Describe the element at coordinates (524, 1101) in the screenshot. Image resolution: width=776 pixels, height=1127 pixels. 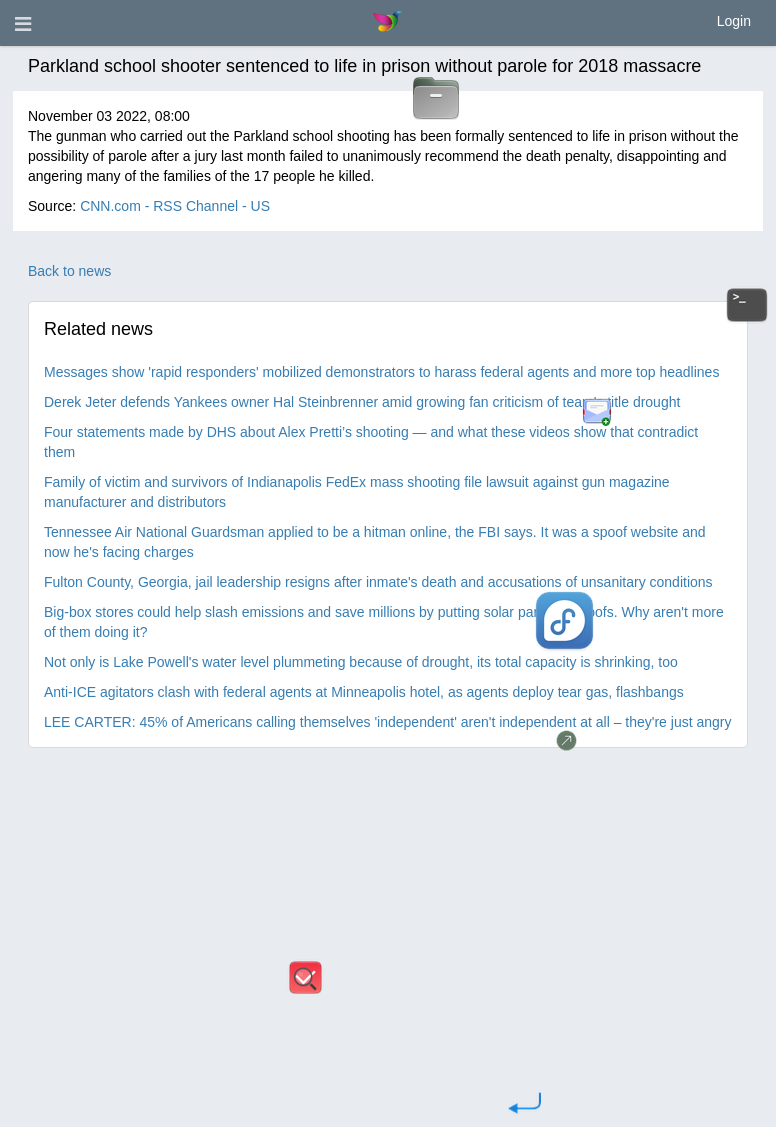
I see `reply to the sender of an email` at that location.